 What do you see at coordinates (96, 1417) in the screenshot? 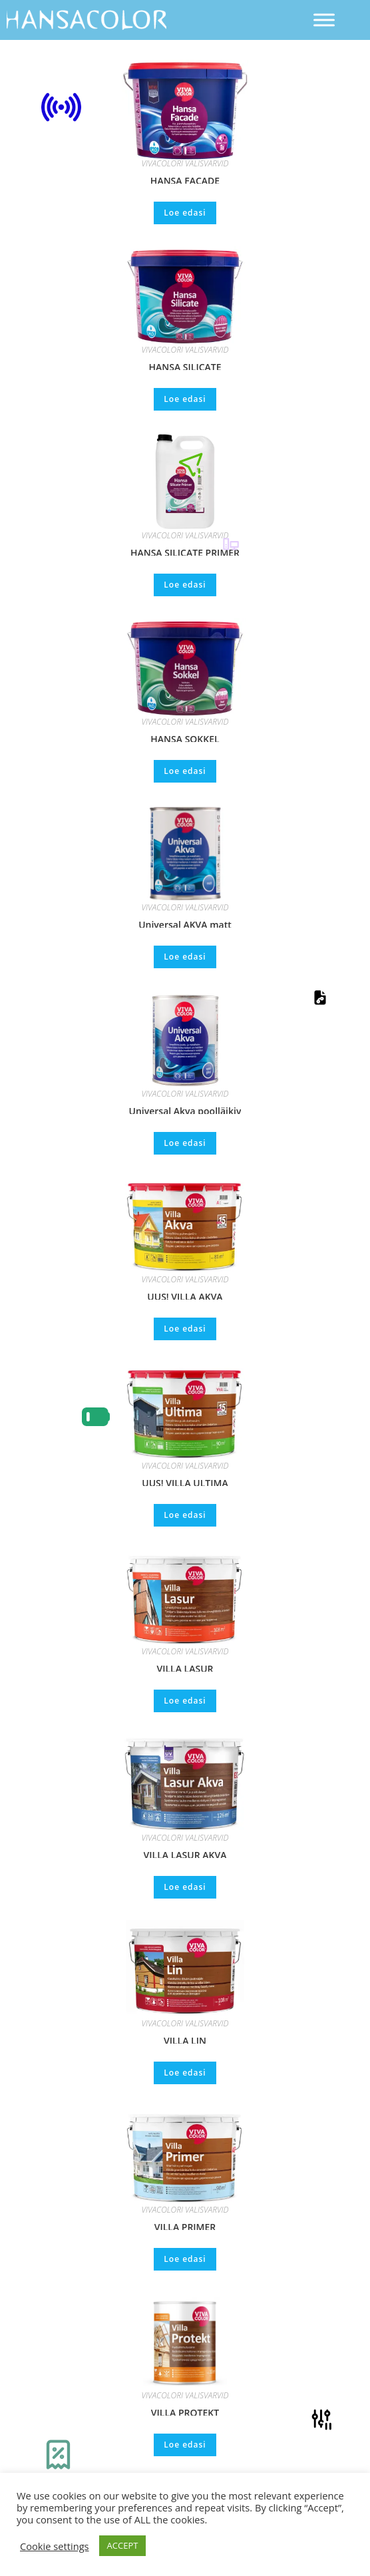
I see `indicates low battery level` at bounding box center [96, 1417].